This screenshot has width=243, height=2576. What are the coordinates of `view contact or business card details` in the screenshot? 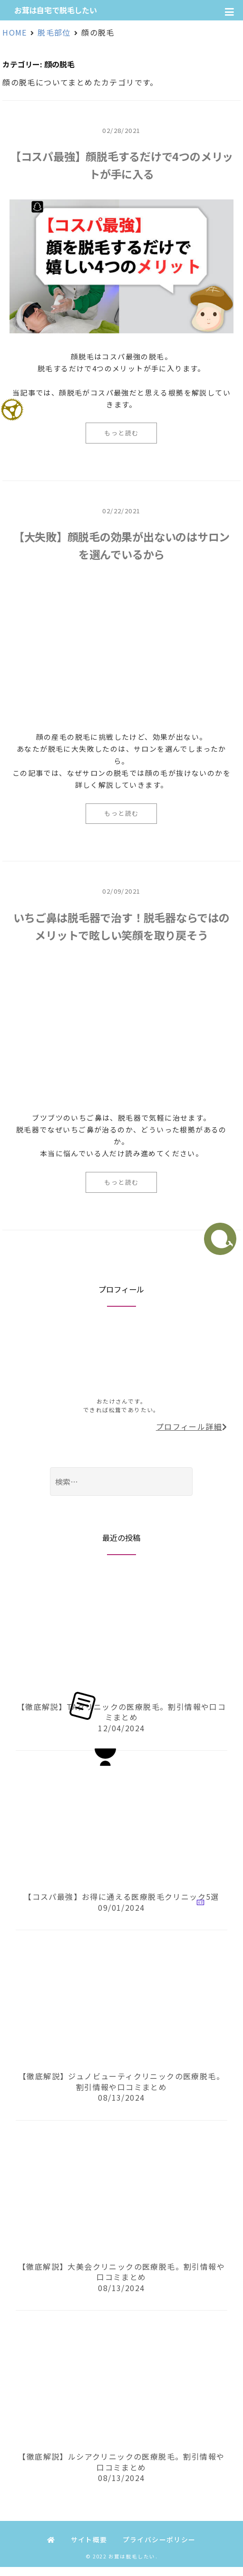 It's located at (200, 1902).